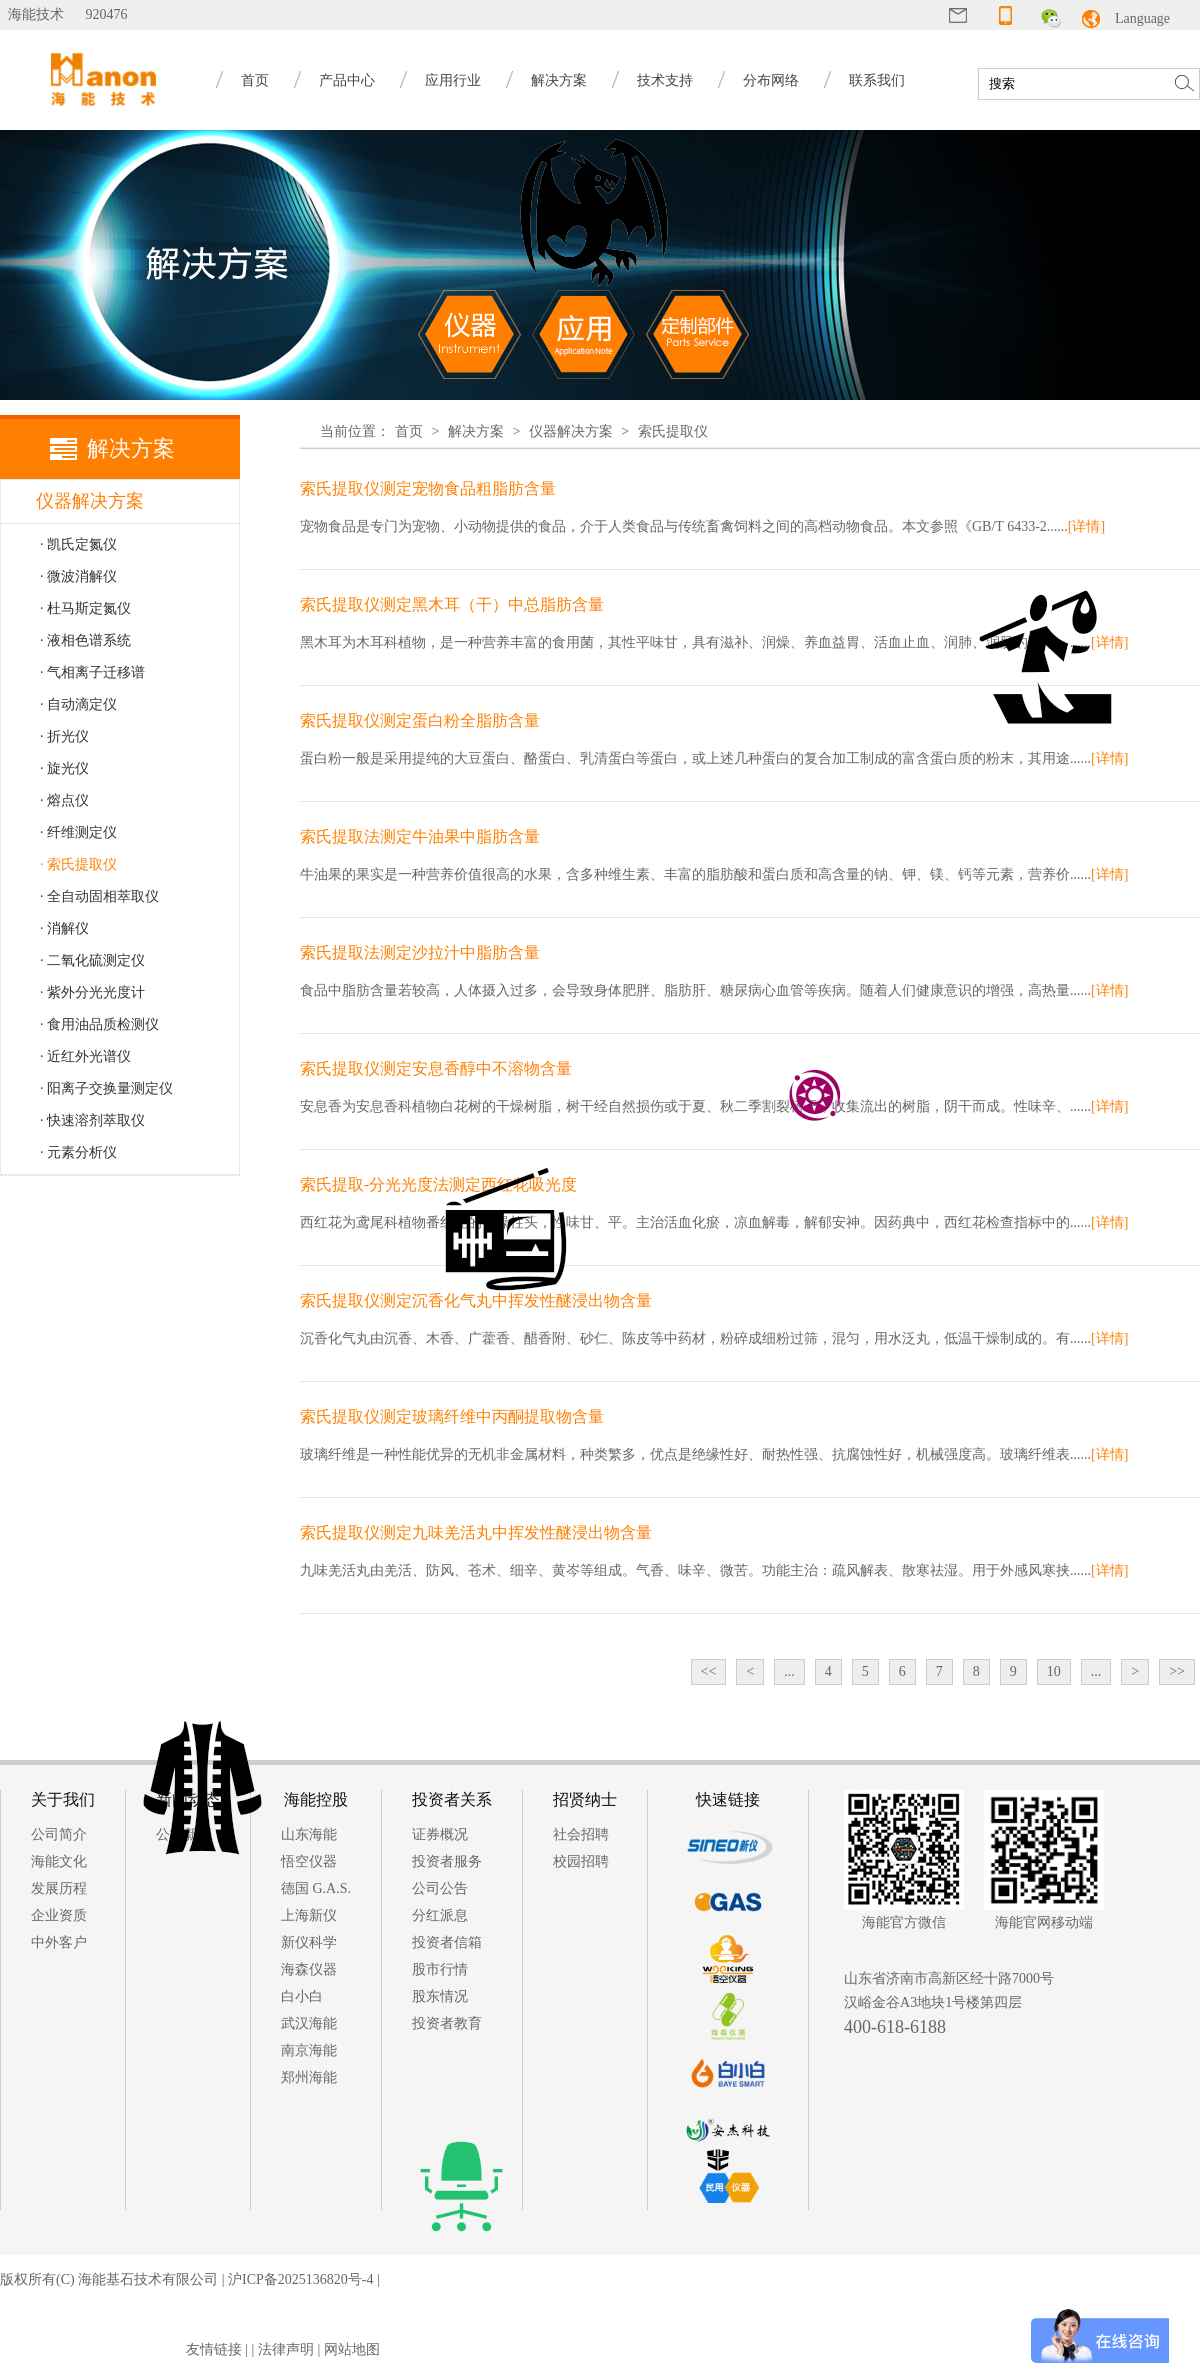  I want to click on the fool tarot card icon, so click(1041, 654).